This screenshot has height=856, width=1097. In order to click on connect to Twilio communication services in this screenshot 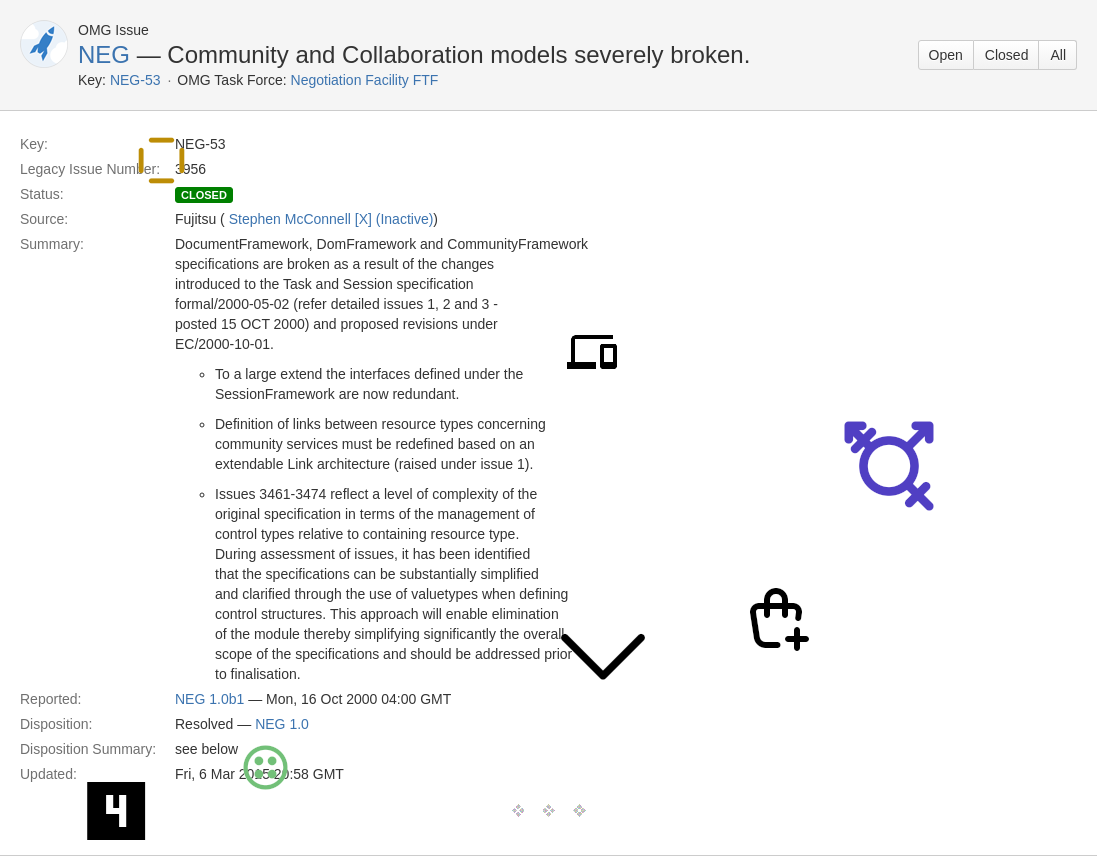, I will do `click(265, 767)`.